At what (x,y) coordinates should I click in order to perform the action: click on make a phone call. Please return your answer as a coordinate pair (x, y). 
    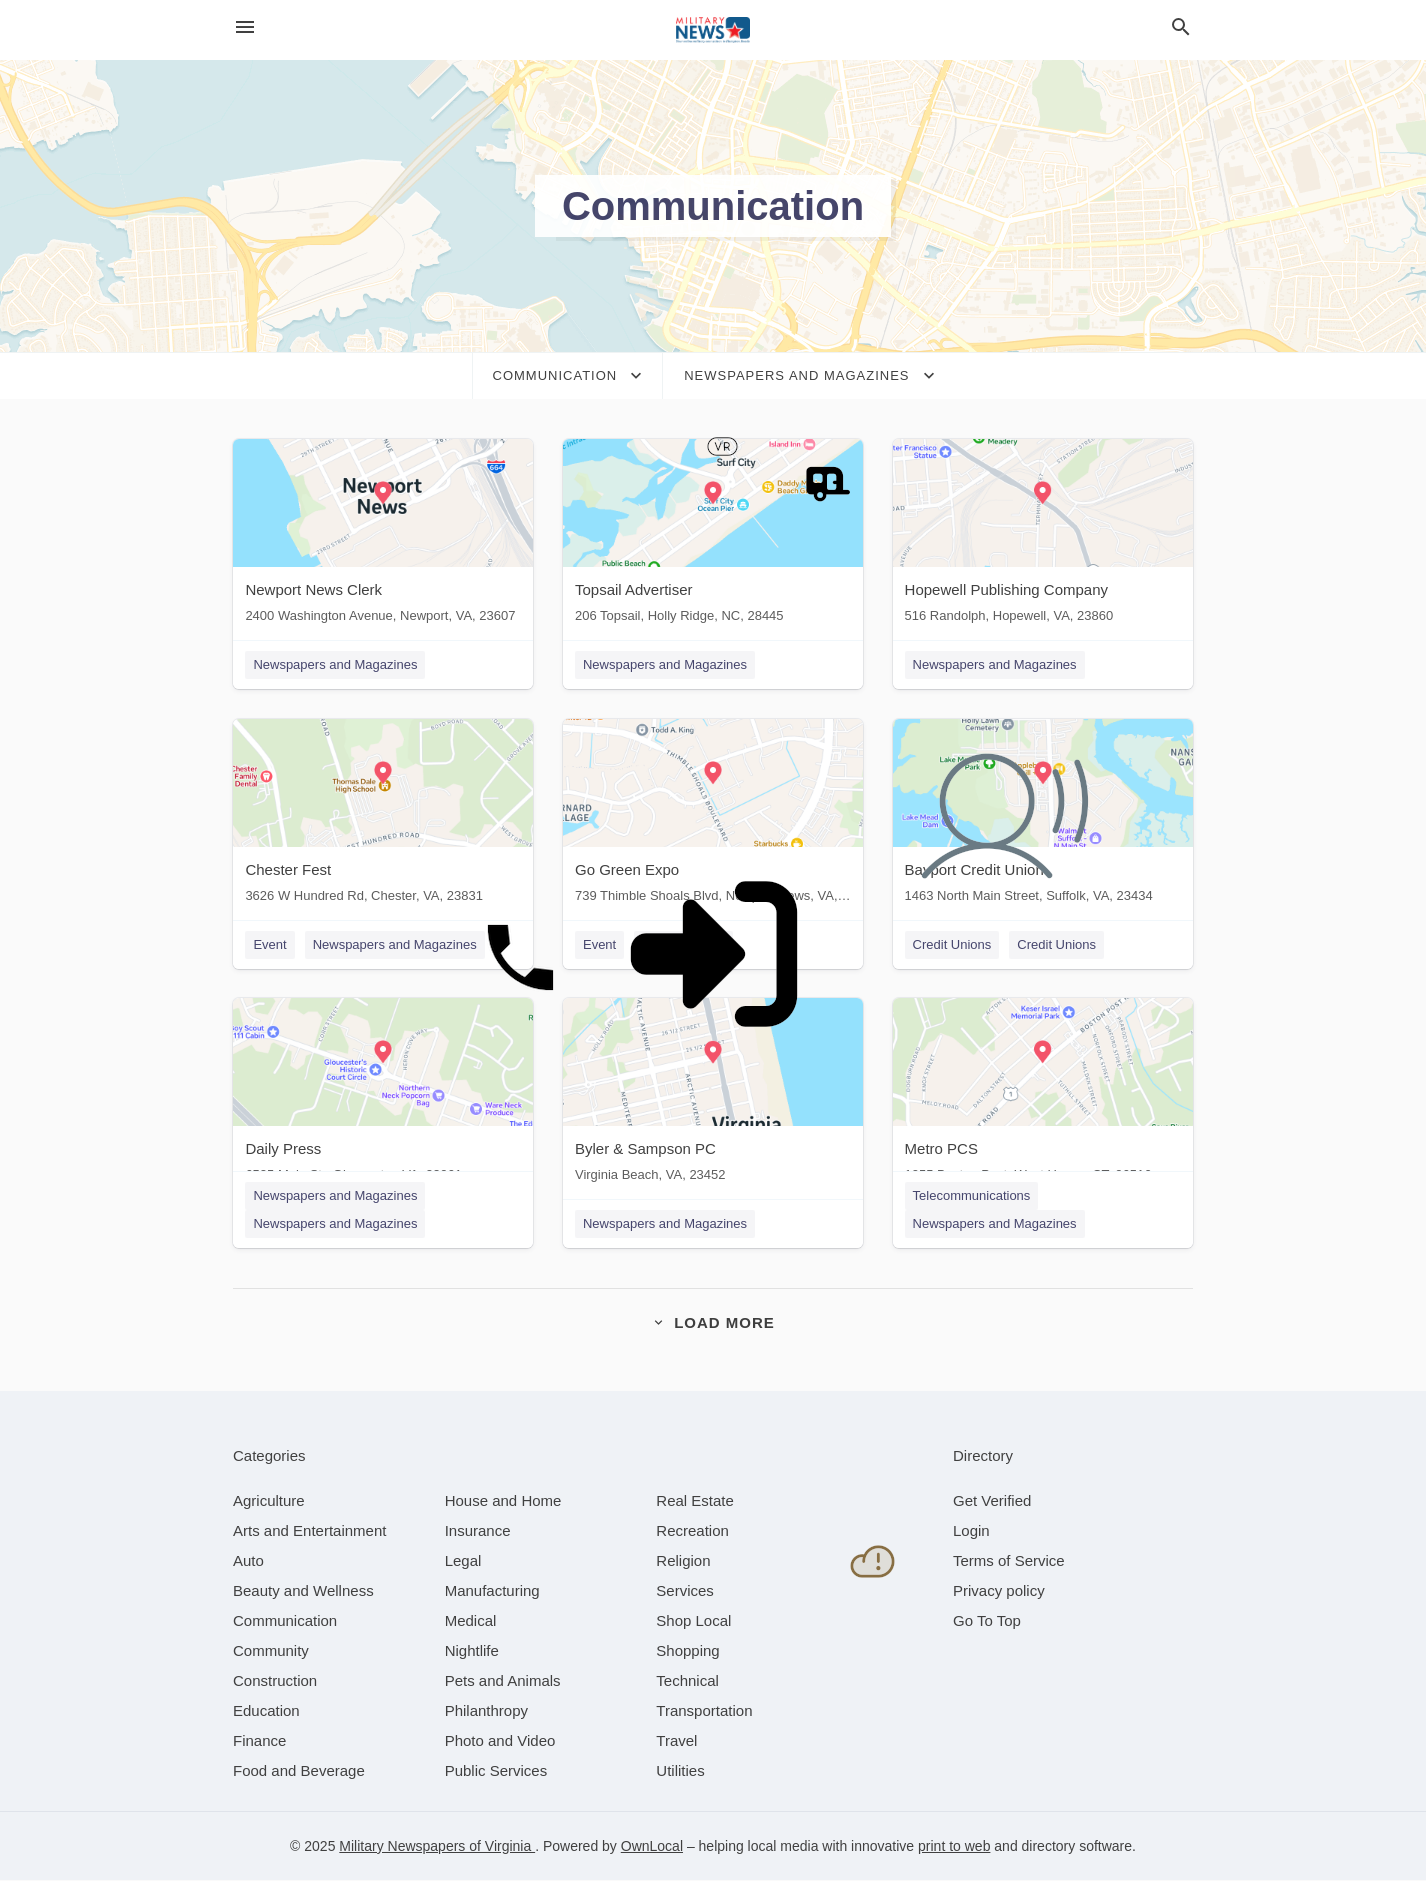
    Looking at the image, I should click on (520, 957).